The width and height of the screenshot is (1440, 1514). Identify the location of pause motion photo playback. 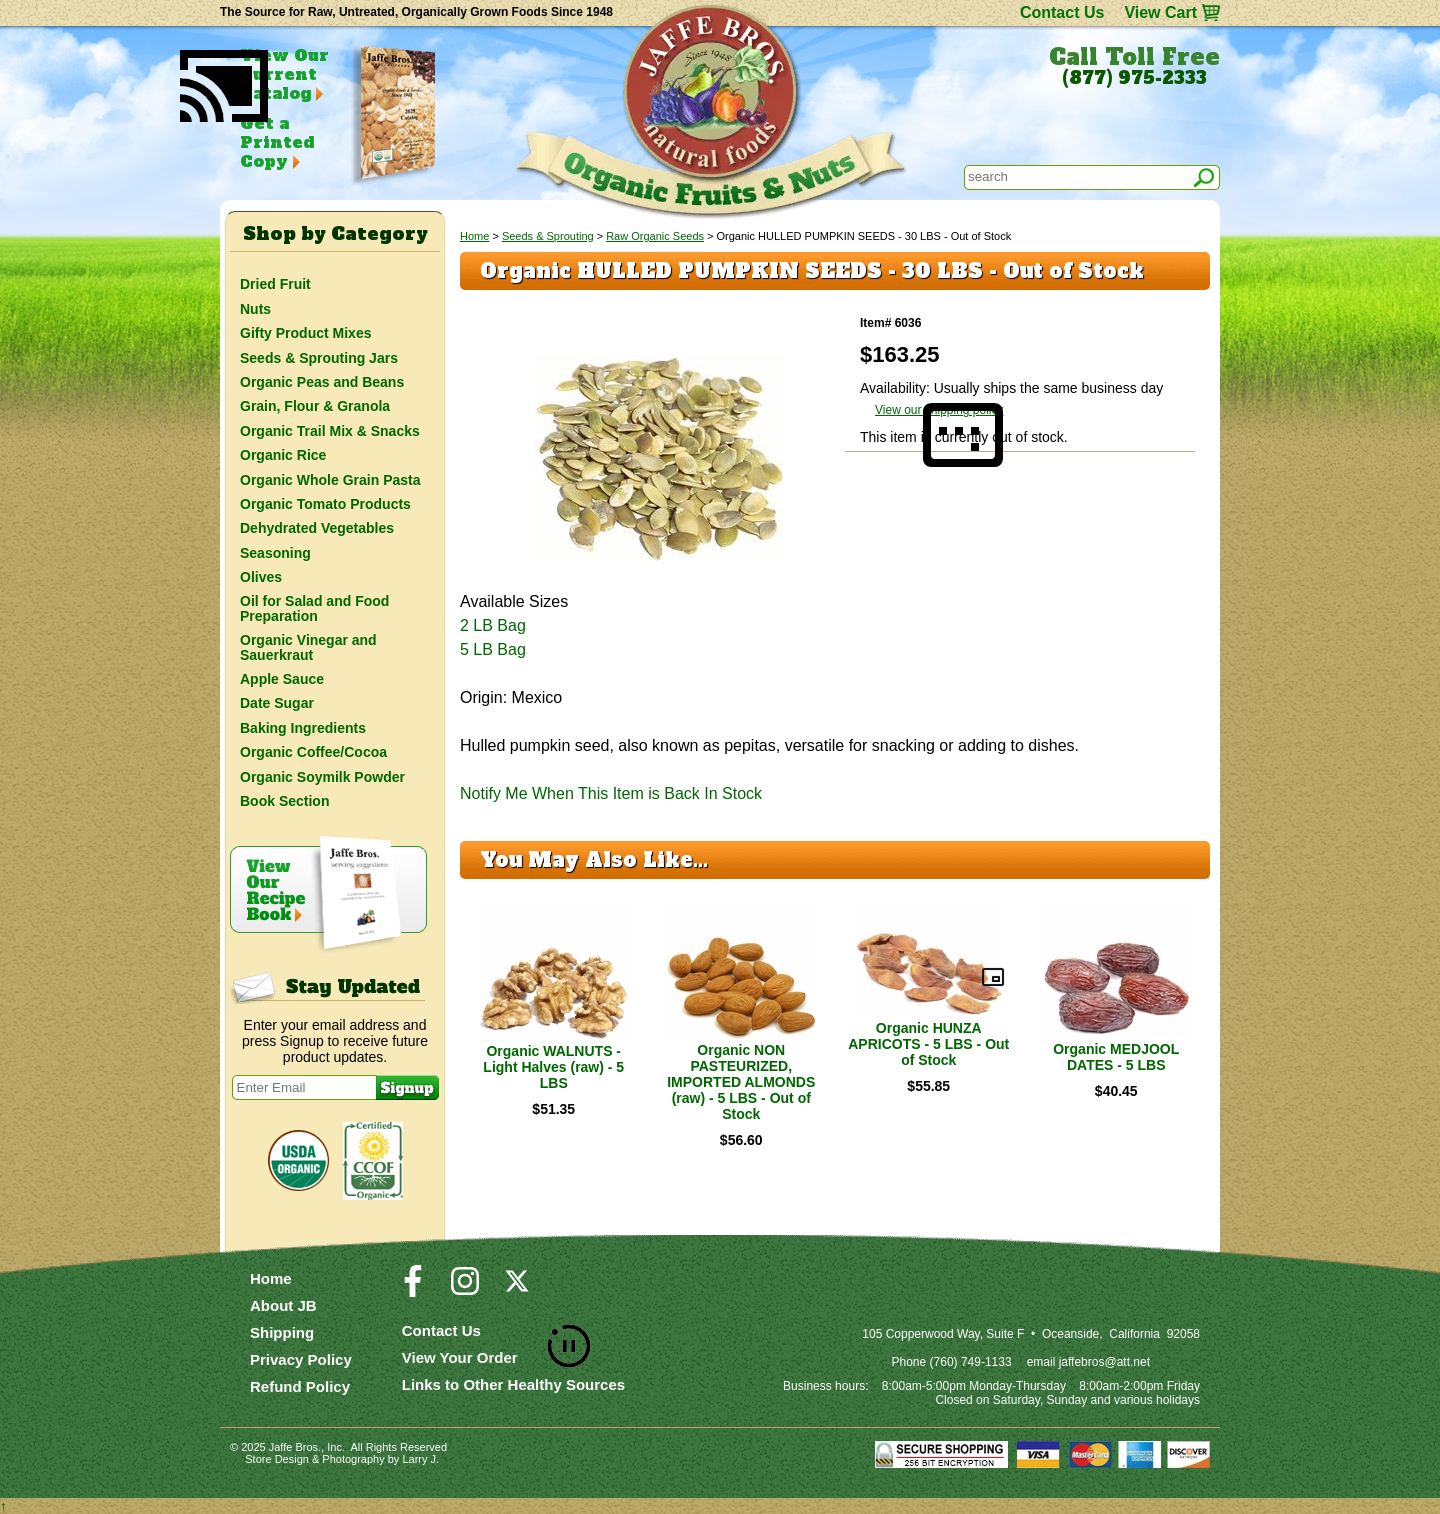
(569, 1346).